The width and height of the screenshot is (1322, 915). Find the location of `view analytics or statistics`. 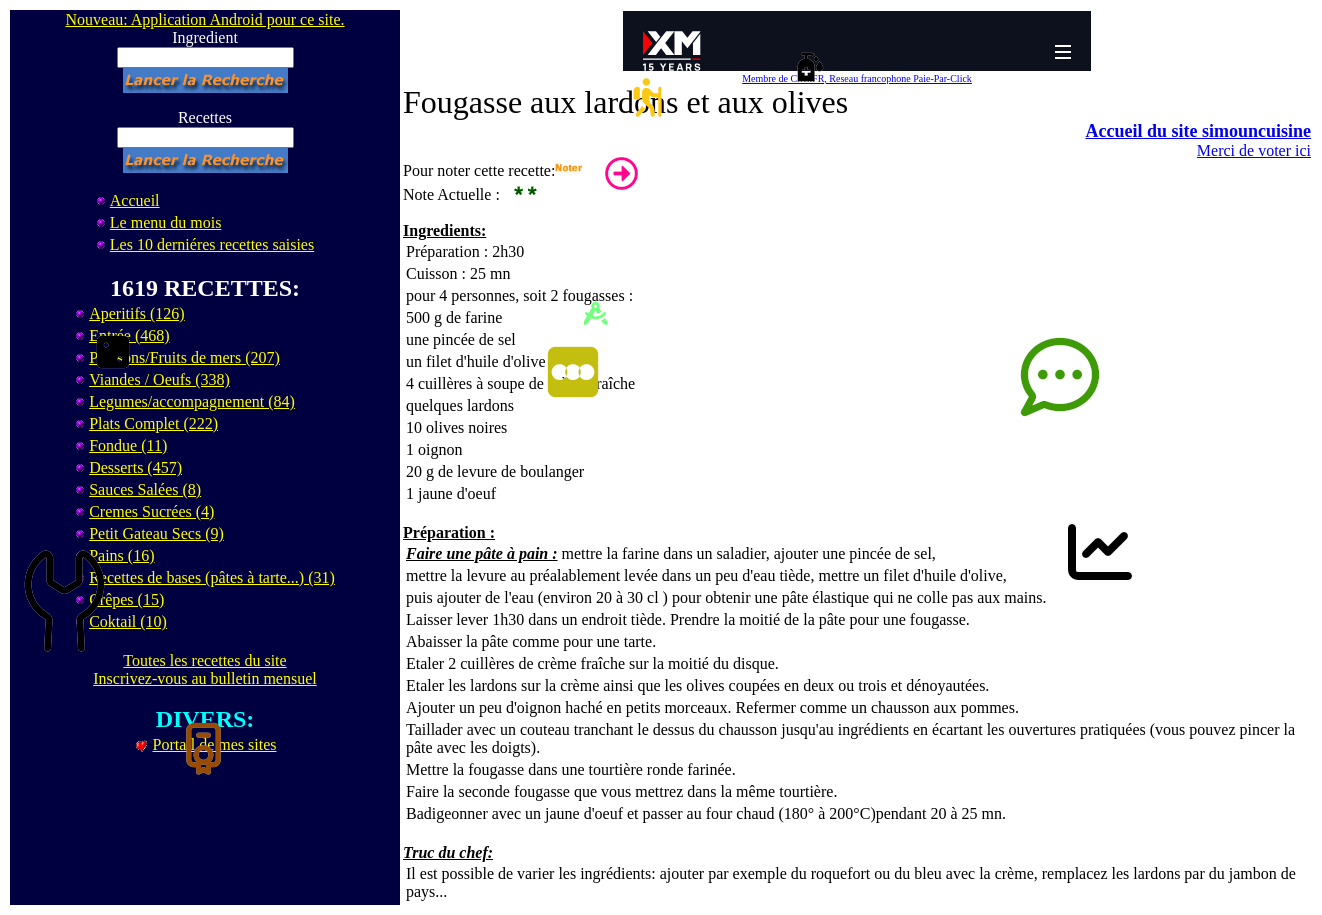

view analytics or statistics is located at coordinates (1100, 552).